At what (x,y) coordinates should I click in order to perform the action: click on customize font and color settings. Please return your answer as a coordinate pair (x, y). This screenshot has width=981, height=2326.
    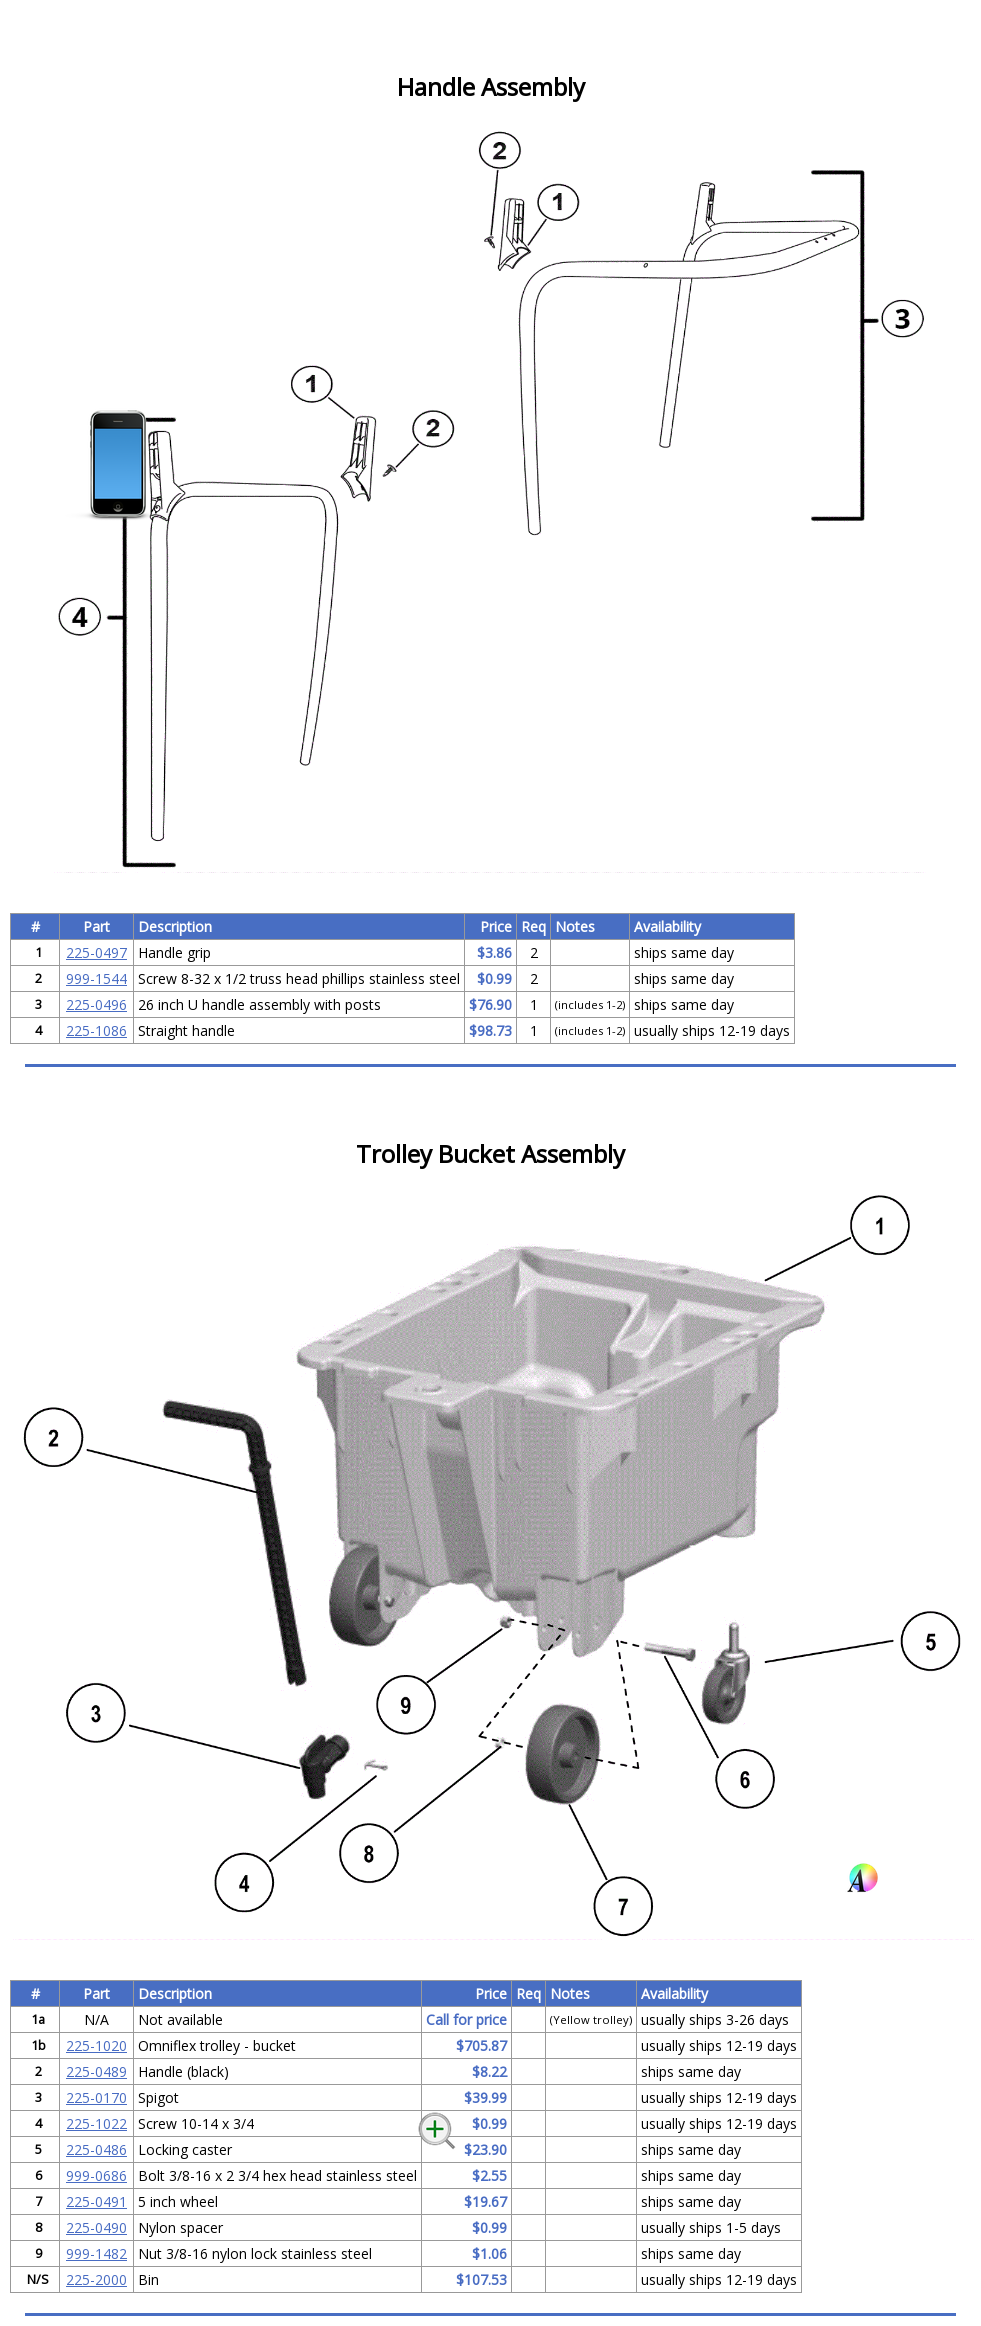
    Looking at the image, I should click on (862, 1875).